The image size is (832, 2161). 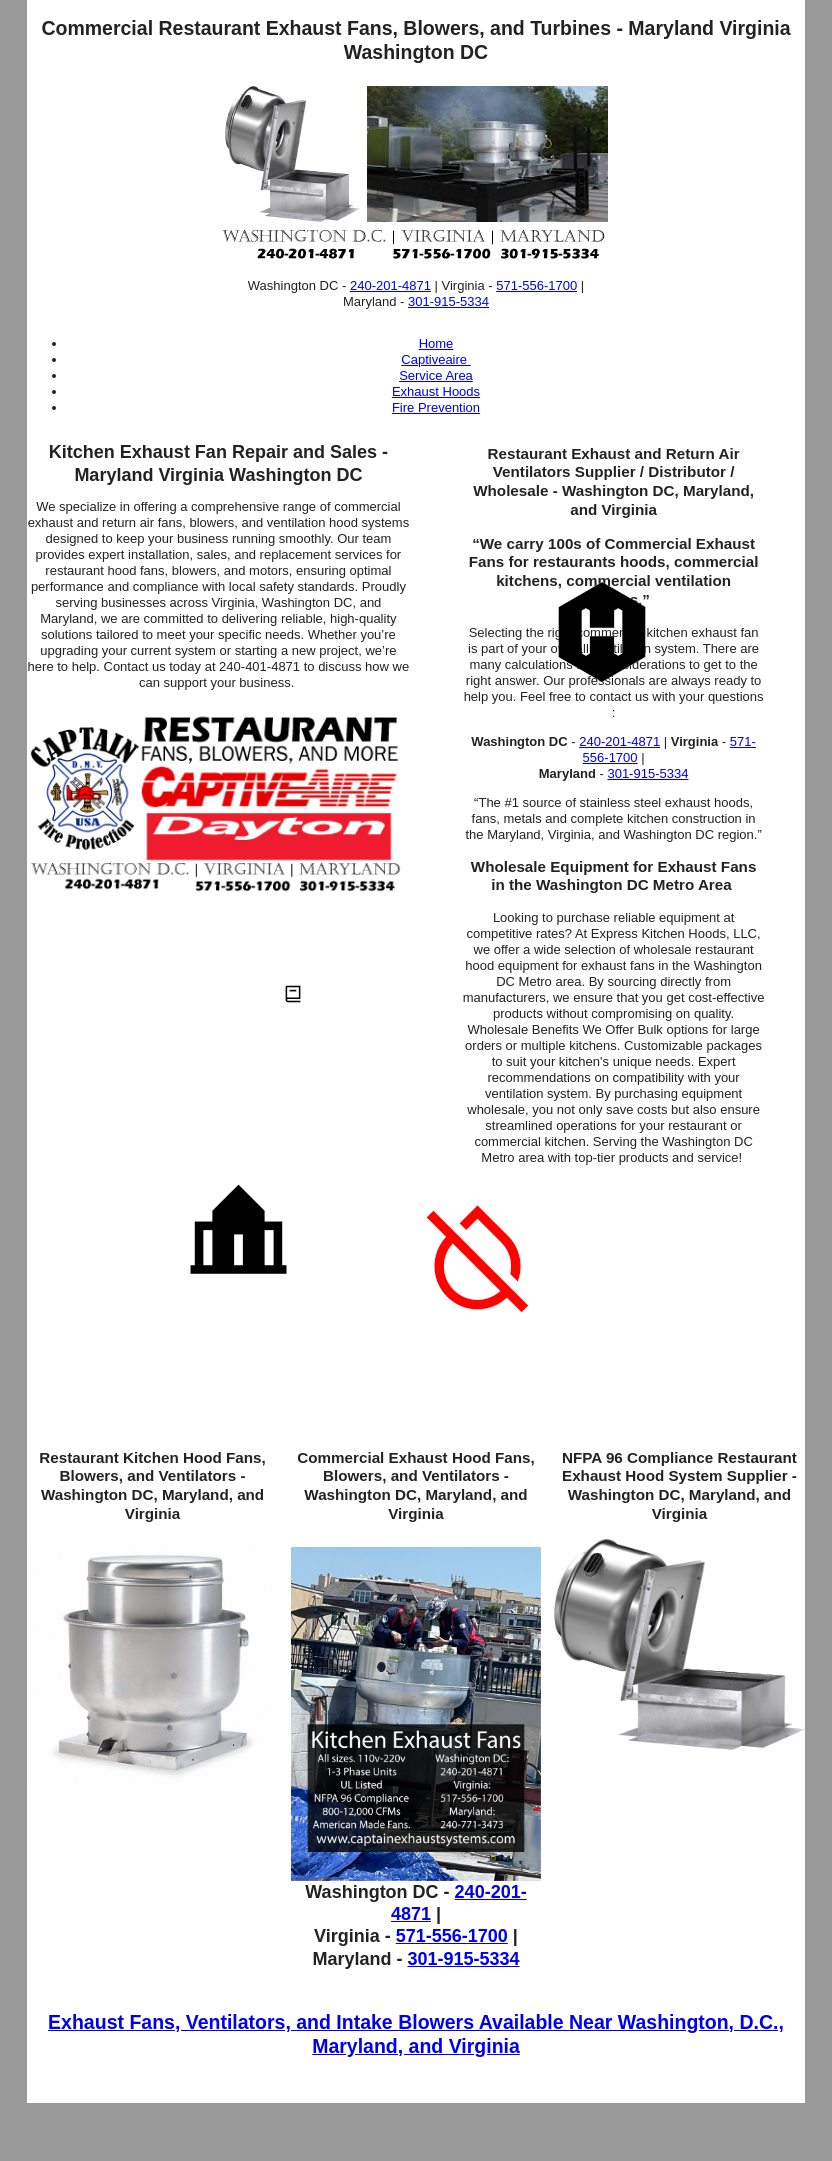 I want to click on disable blur effect, so click(x=477, y=1261).